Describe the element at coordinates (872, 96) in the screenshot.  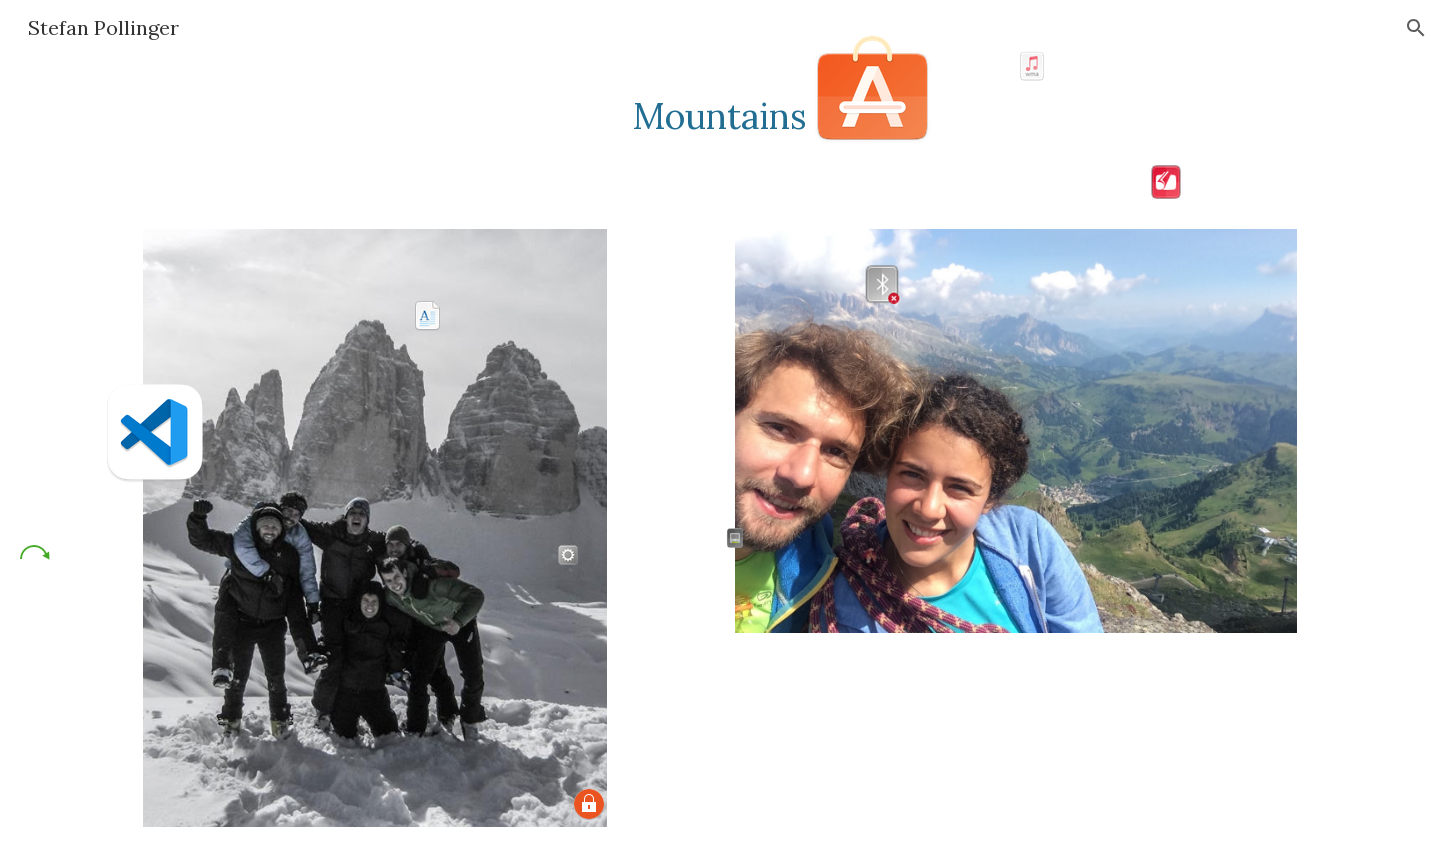
I see `open the software center to browse and install applications` at that location.